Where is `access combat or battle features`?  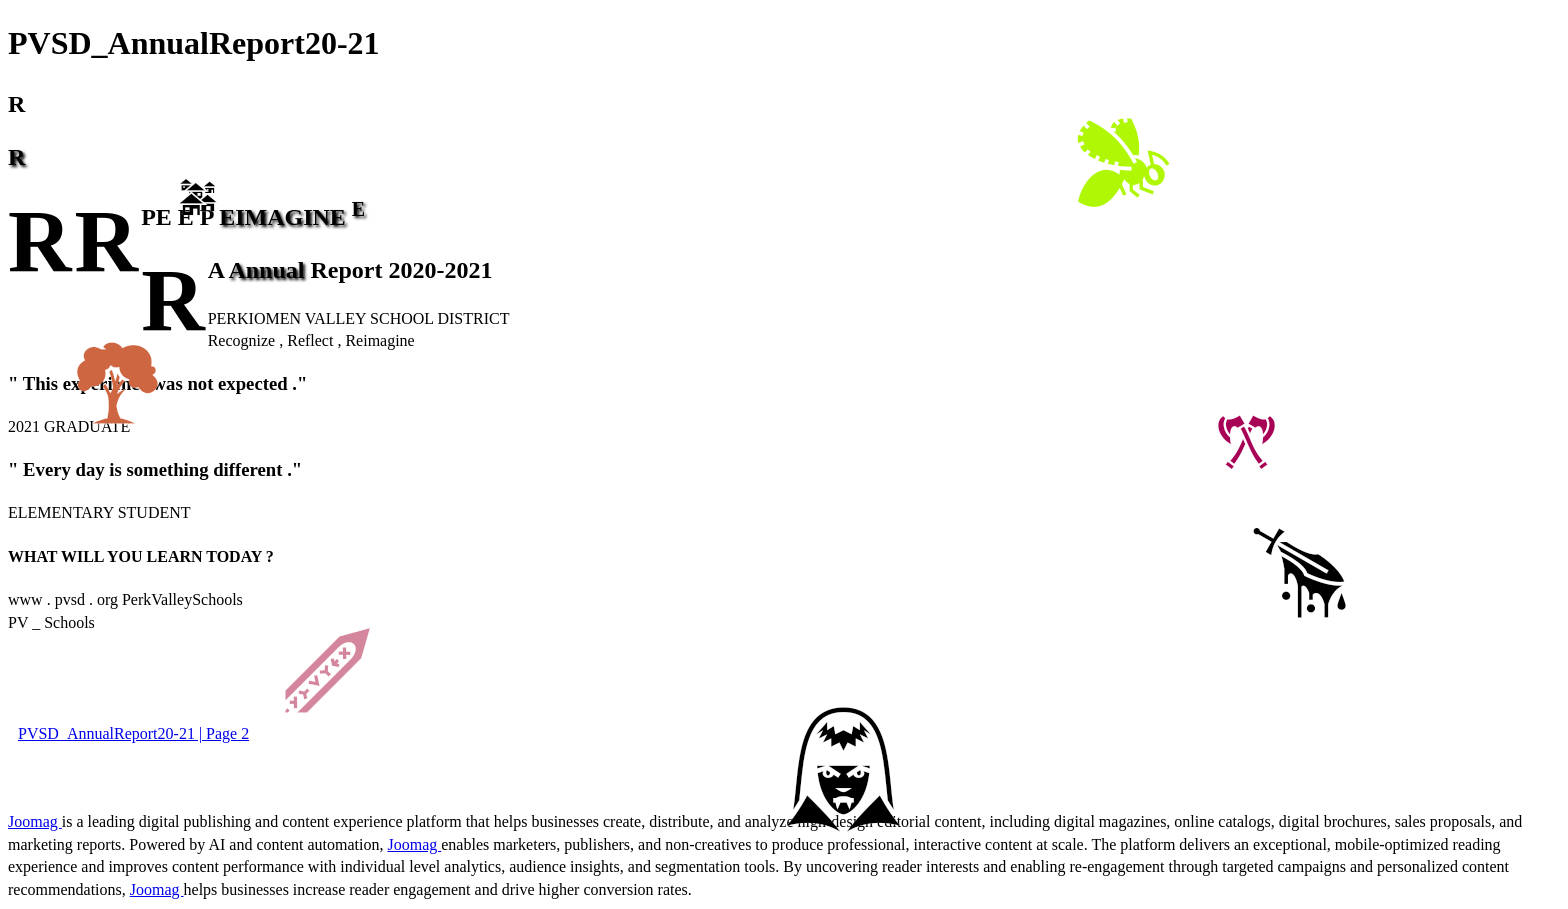 access combat or battle features is located at coordinates (1246, 442).